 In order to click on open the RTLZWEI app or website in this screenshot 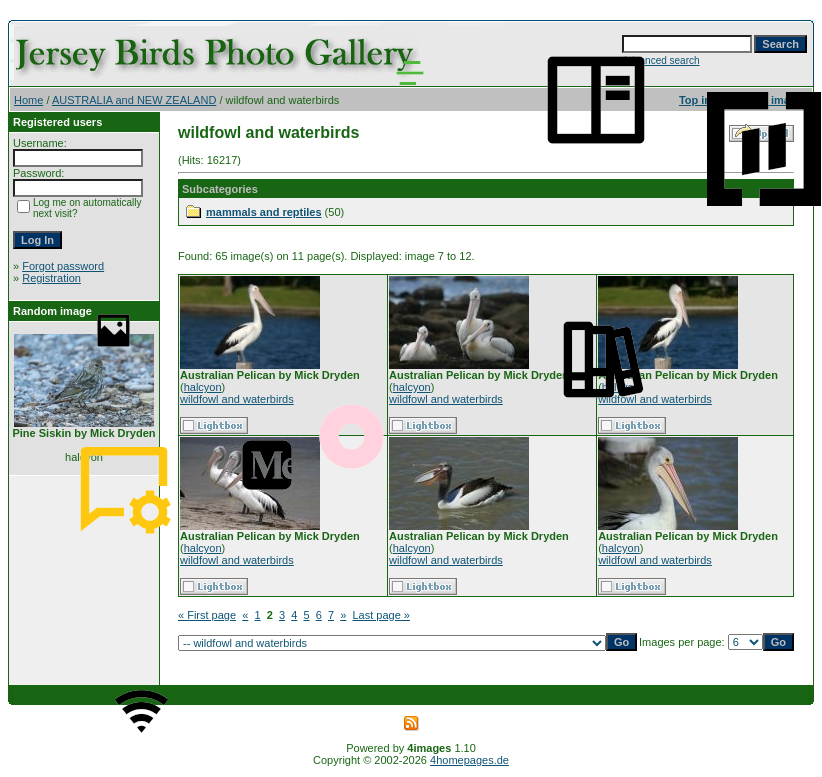, I will do `click(764, 149)`.